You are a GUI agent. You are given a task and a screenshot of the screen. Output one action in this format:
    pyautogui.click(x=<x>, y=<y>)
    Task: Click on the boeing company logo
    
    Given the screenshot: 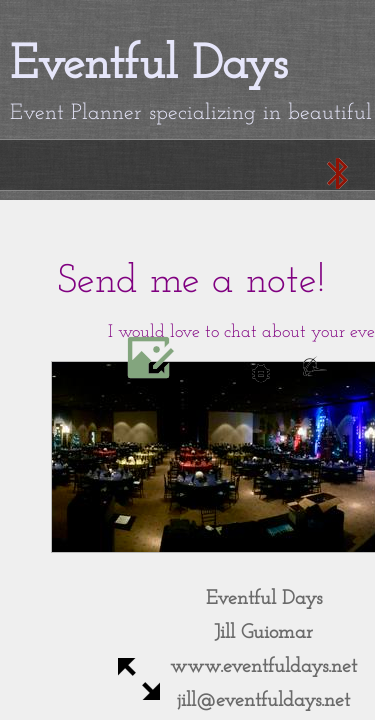 What is the action you would take?
    pyautogui.click(x=315, y=366)
    